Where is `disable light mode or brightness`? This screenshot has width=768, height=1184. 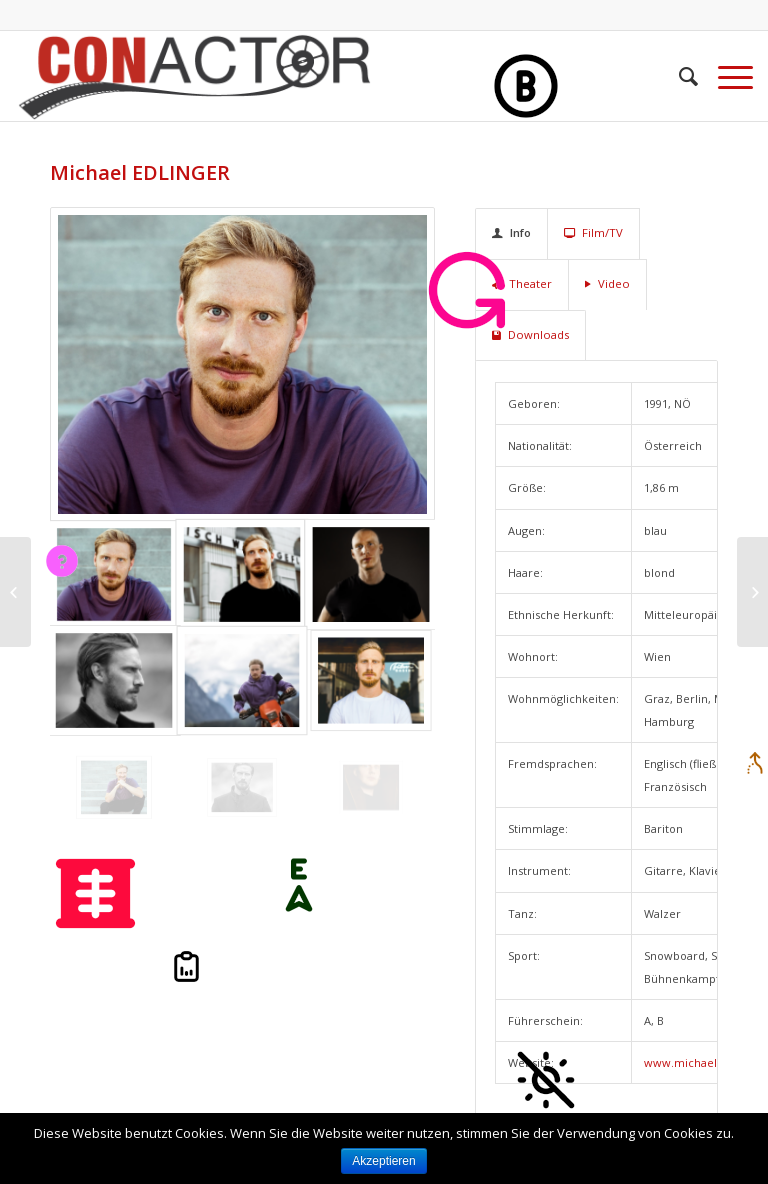
disable light mode or brightness is located at coordinates (546, 1080).